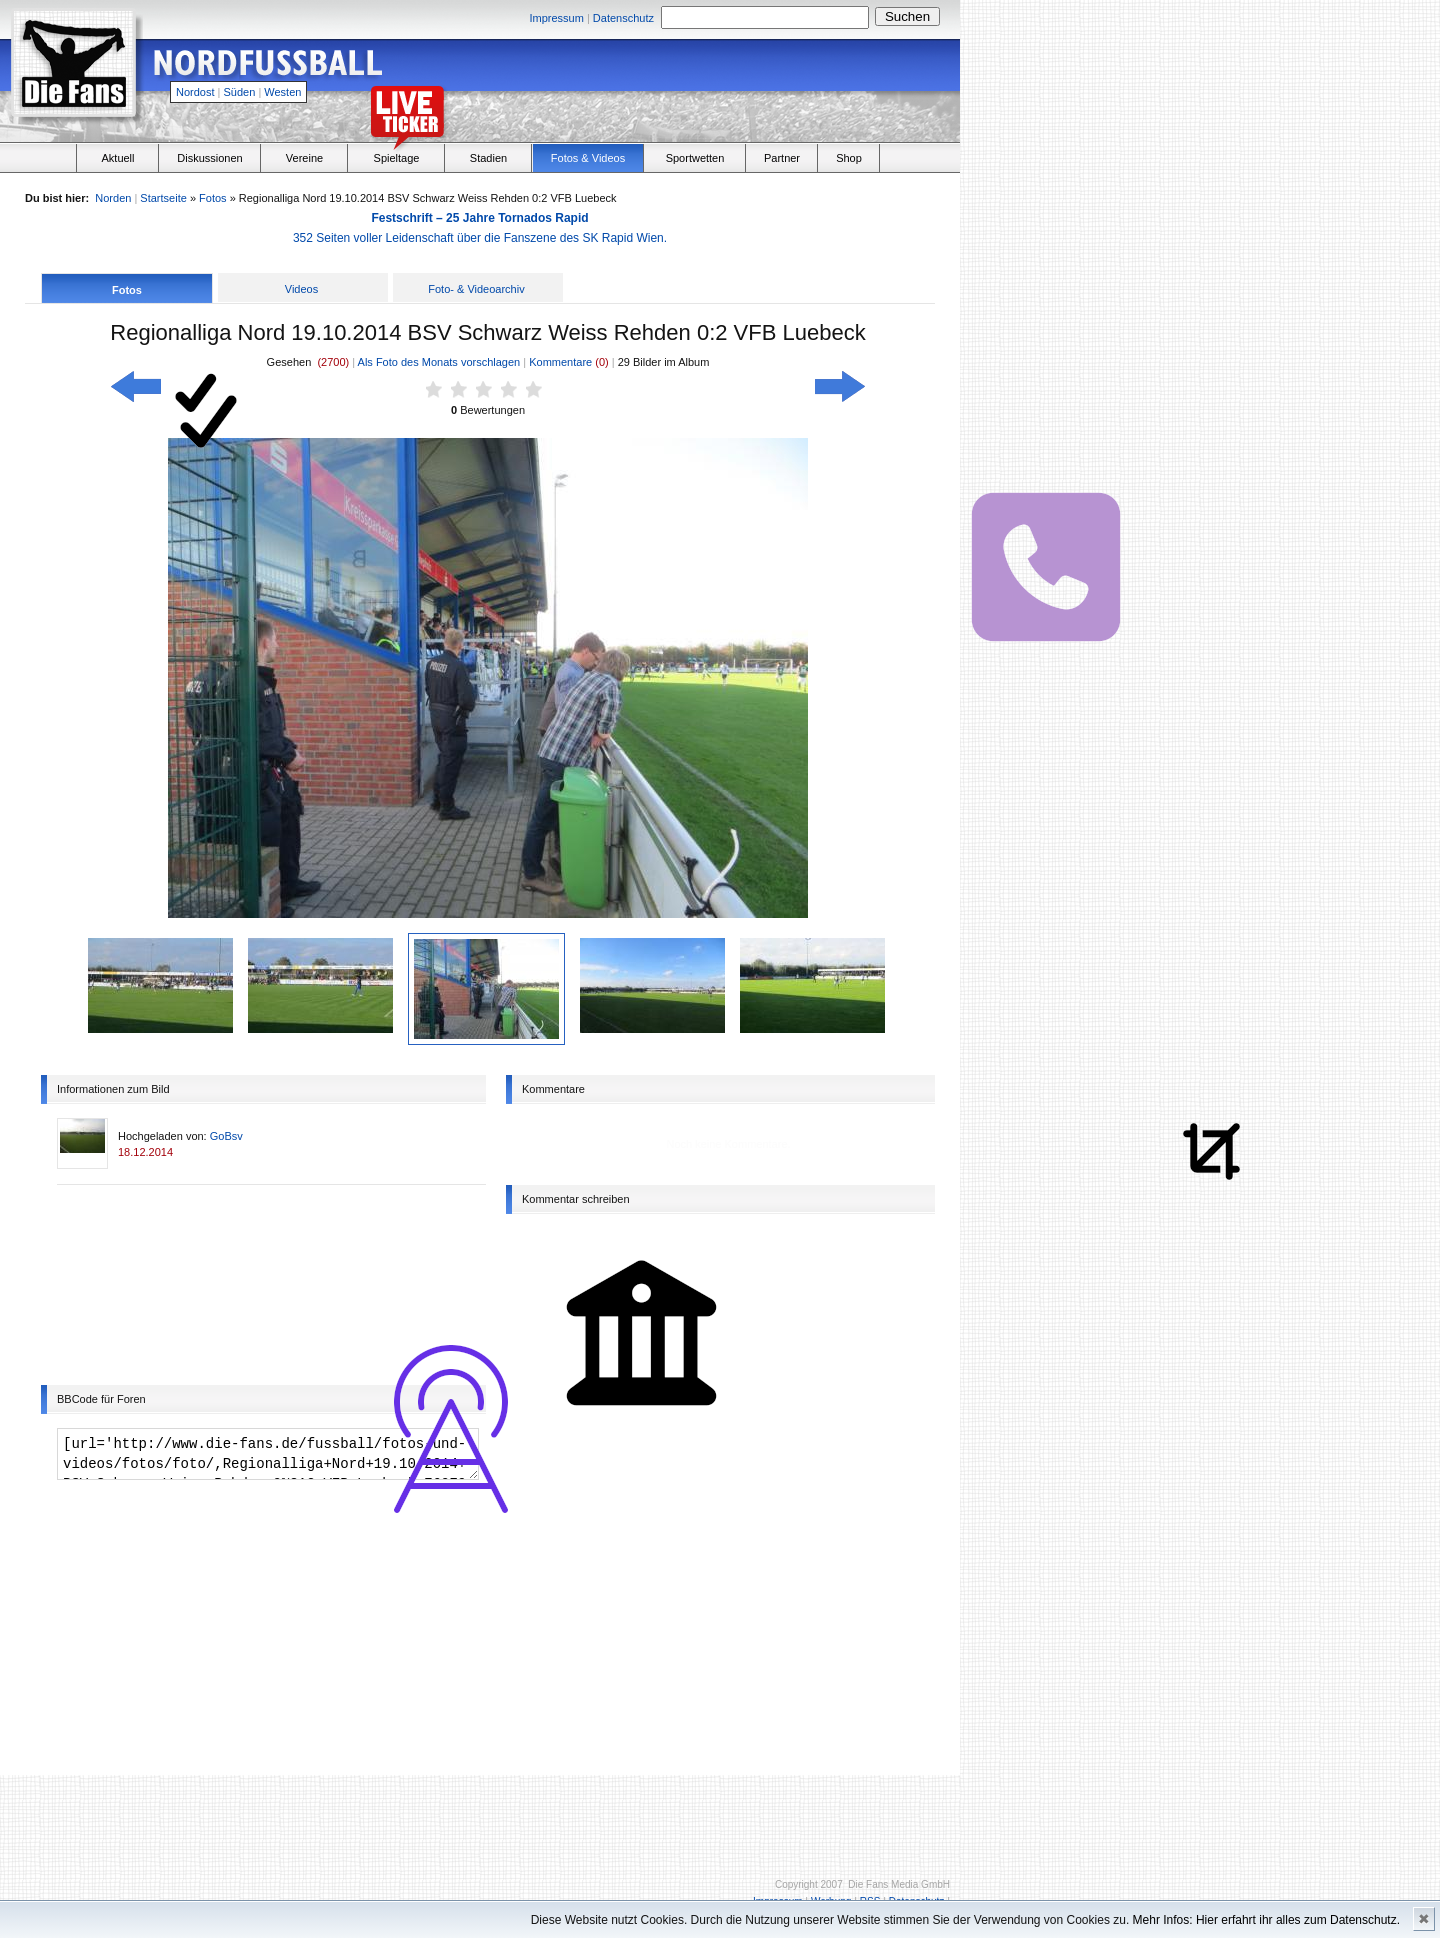 Image resolution: width=1440 pixels, height=1938 pixels. What do you see at coordinates (451, 1432) in the screenshot?
I see `indicates cellular network signal or connectivity` at bounding box center [451, 1432].